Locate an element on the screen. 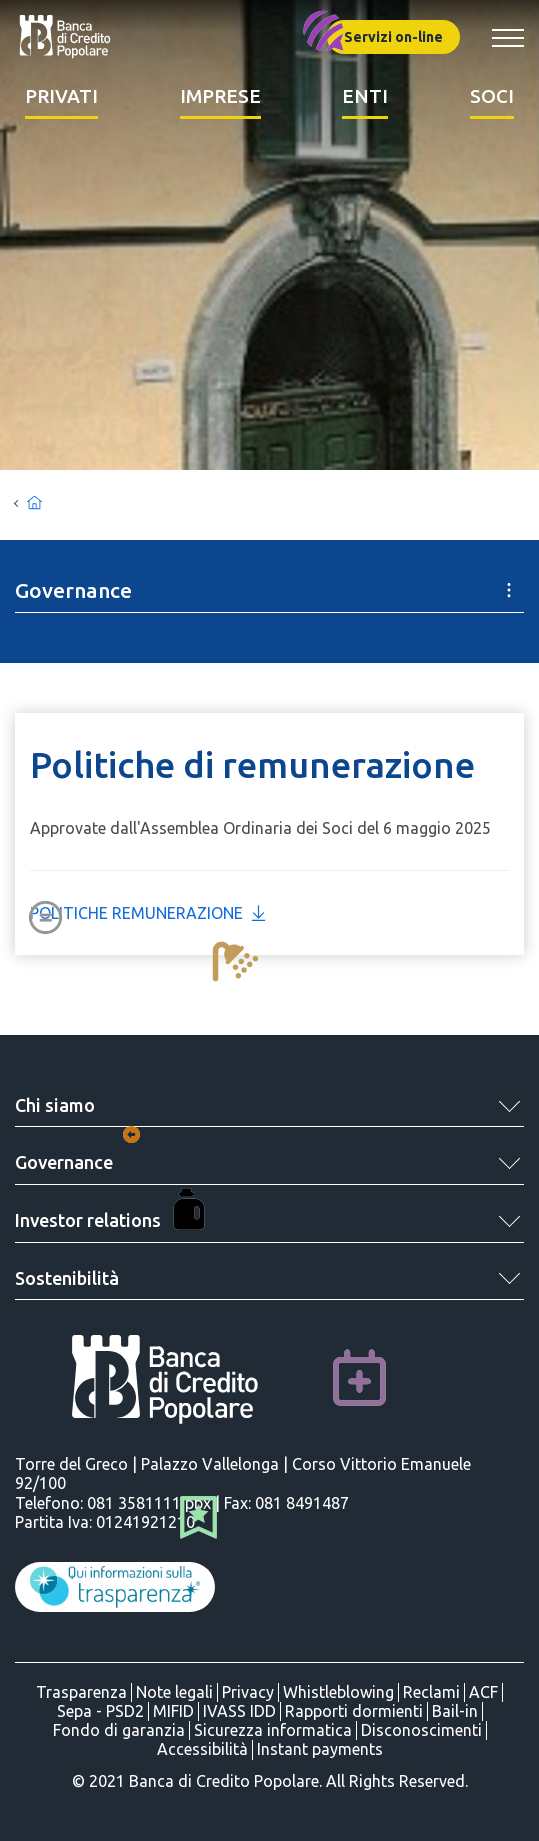  forumbee logo is located at coordinates (323, 30).